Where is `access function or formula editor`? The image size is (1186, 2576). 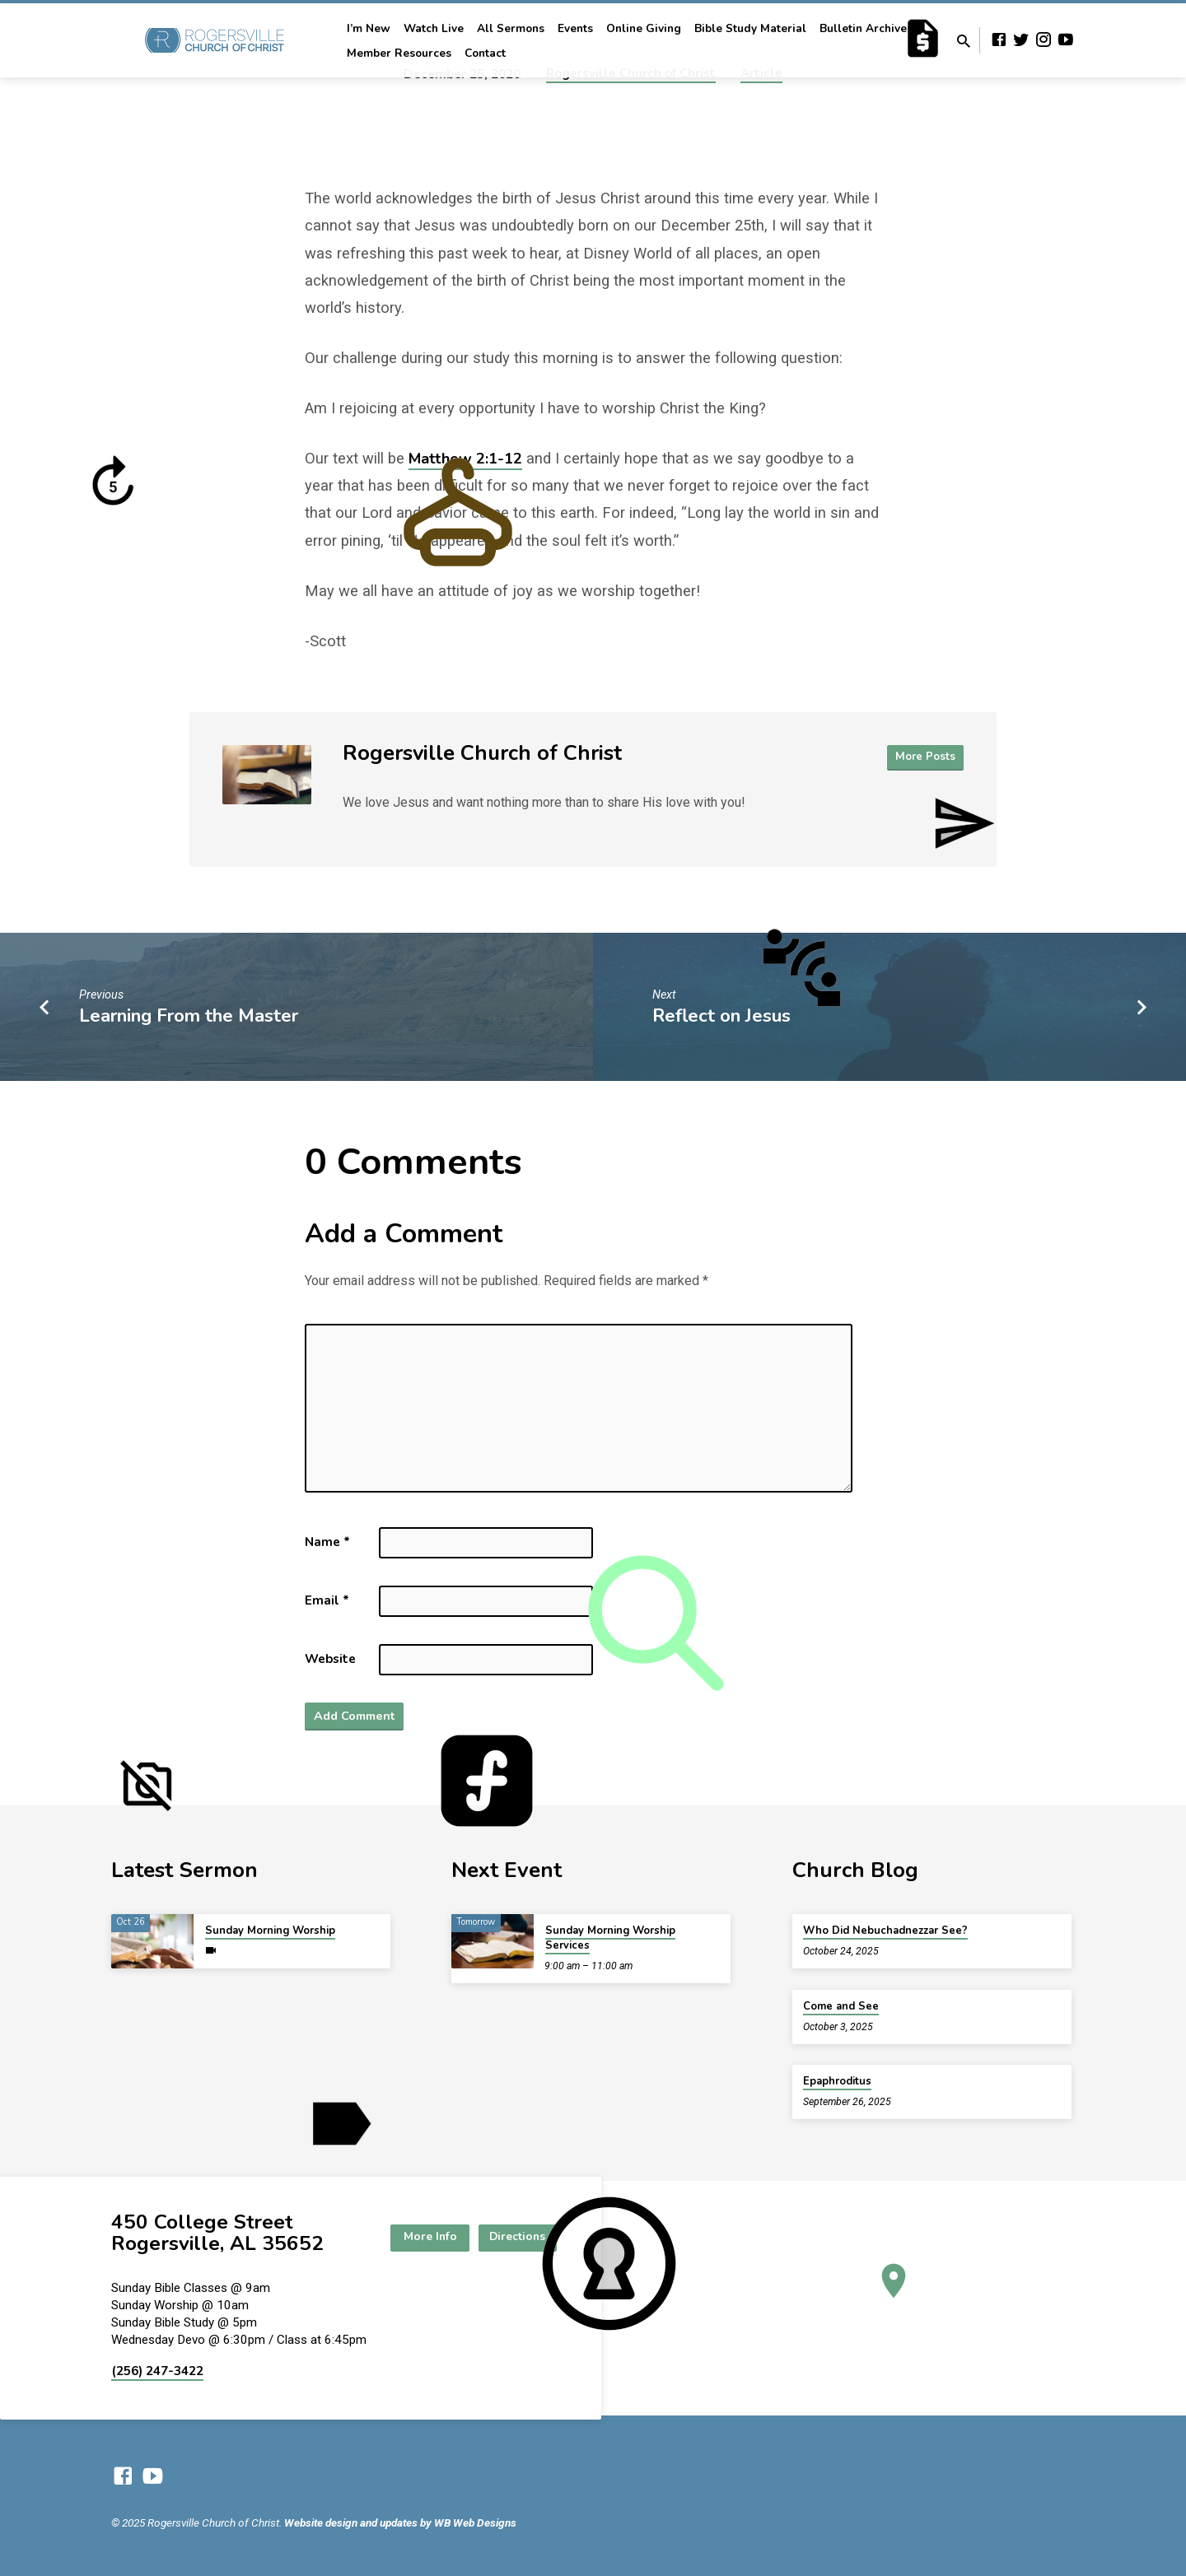
access function or formula editor is located at coordinates (487, 1781).